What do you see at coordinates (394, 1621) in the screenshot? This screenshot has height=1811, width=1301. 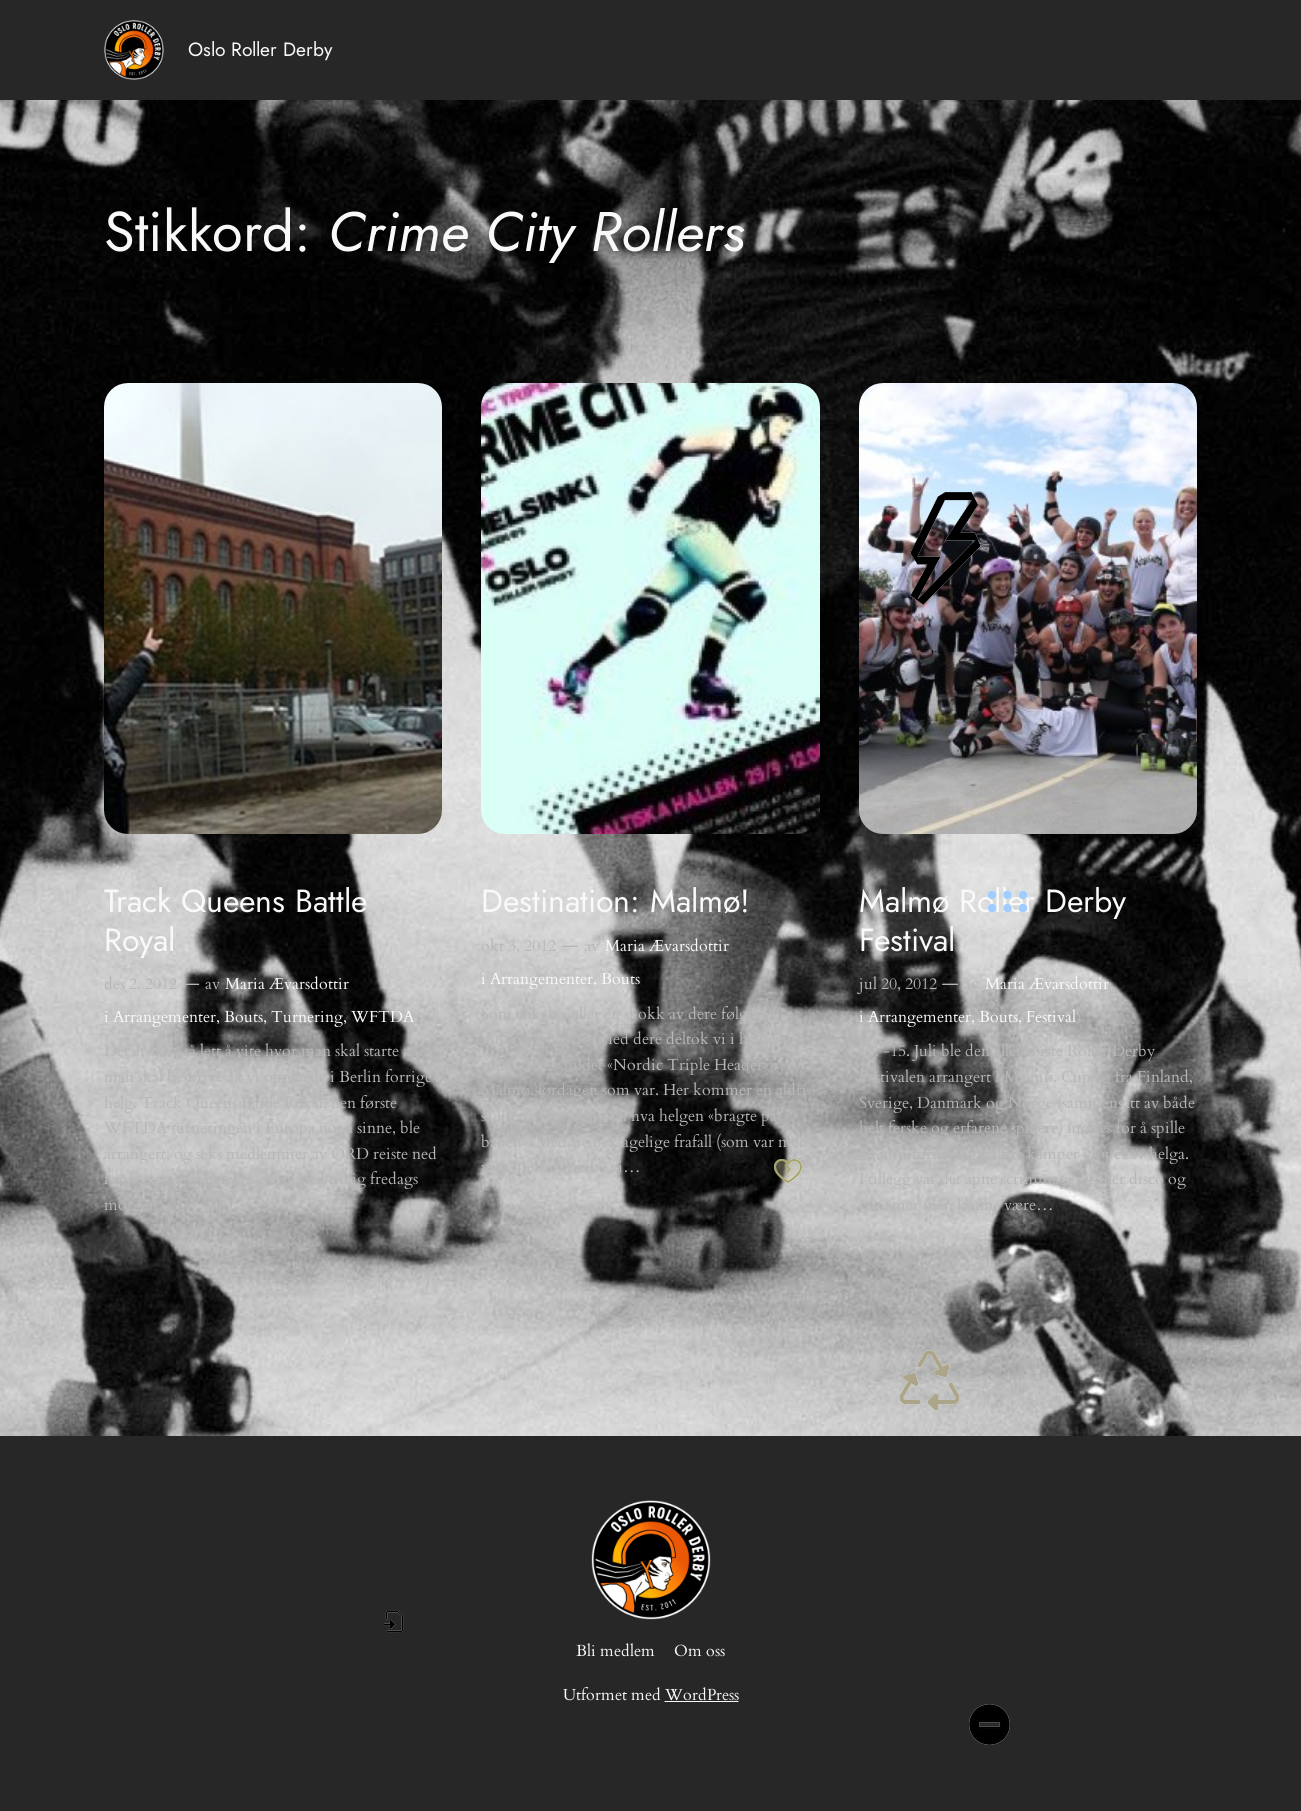 I see `indicates a file has been moved to another location` at bounding box center [394, 1621].